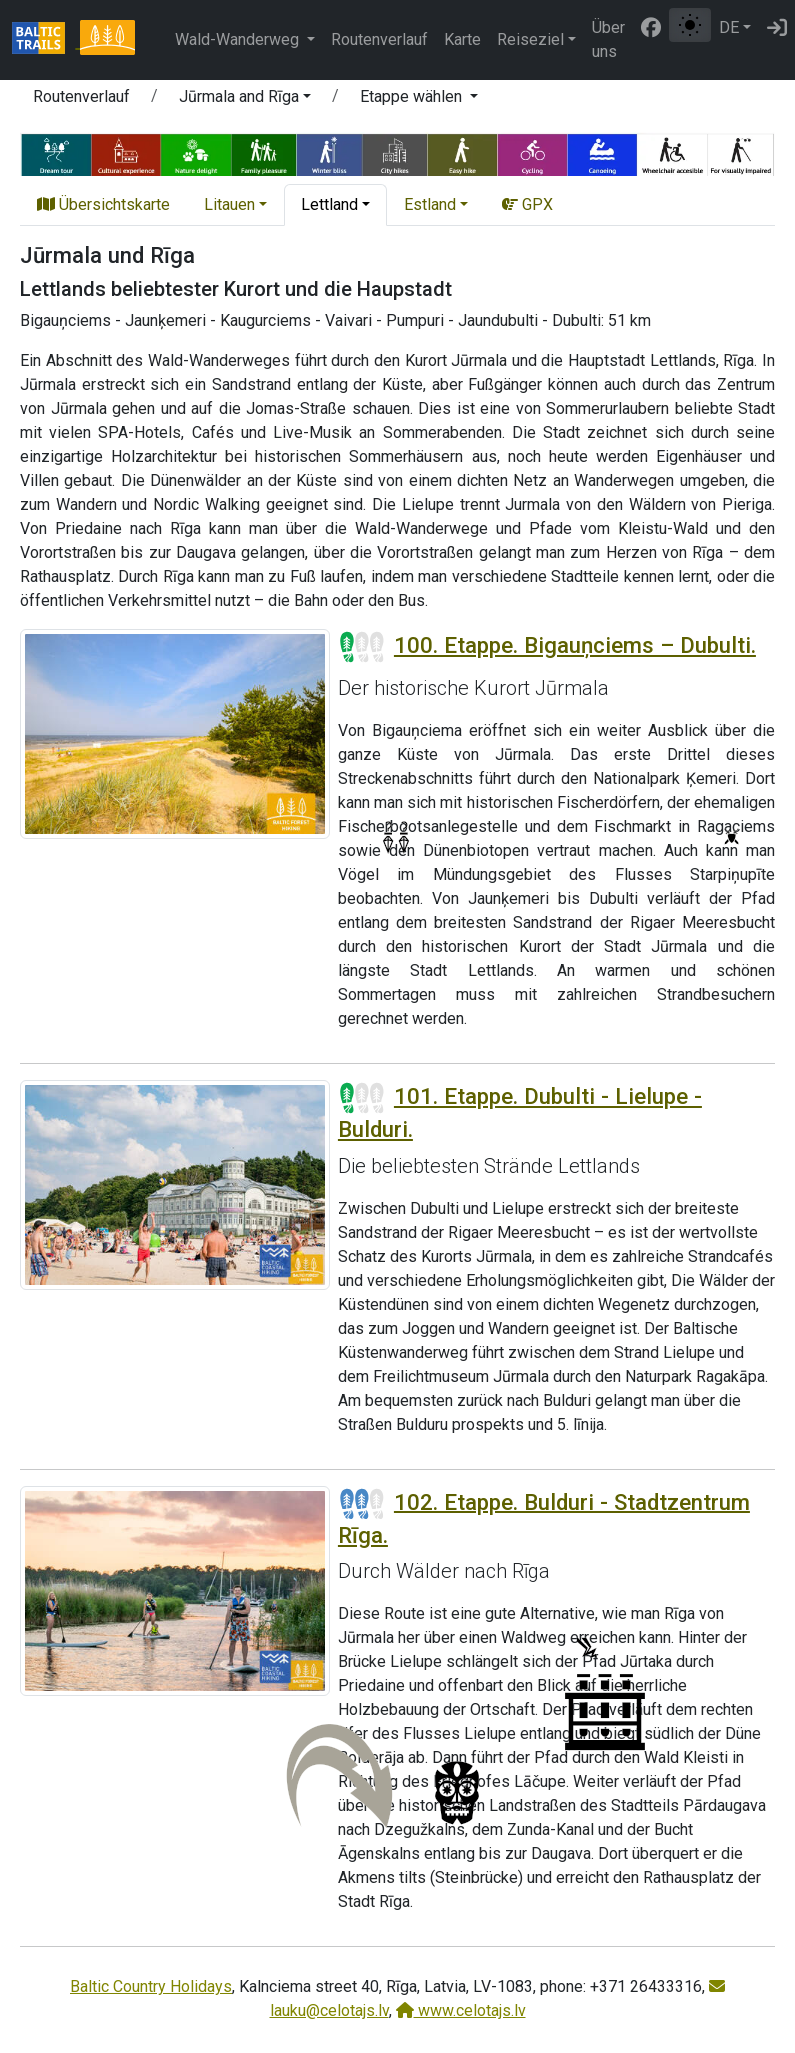  What do you see at coordinates (587, 1648) in the screenshot?
I see `activate focus mode or concentration boost` at bounding box center [587, 1648].